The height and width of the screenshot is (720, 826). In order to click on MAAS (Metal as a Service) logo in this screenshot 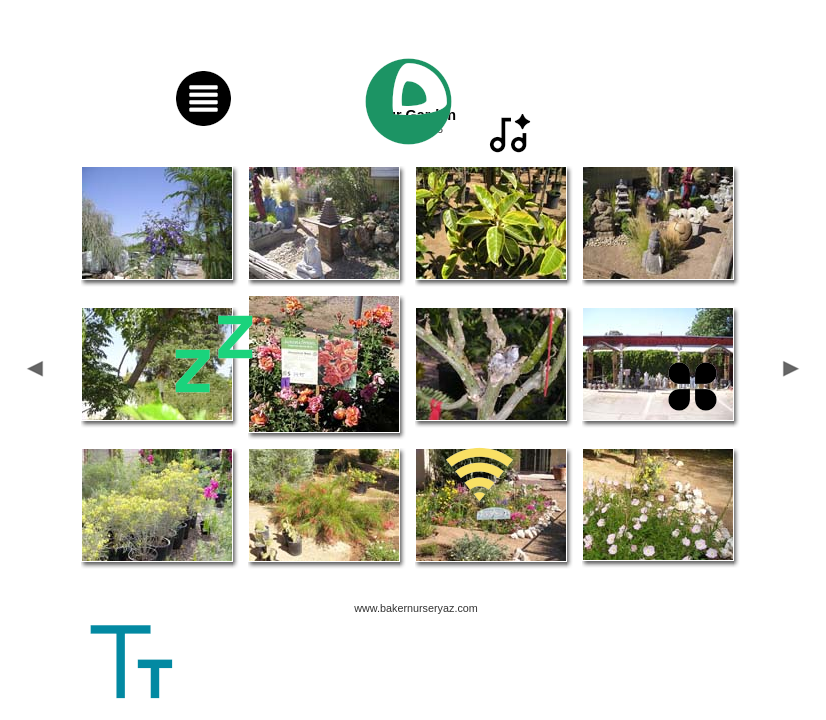, I will do `click(203, 98)`.